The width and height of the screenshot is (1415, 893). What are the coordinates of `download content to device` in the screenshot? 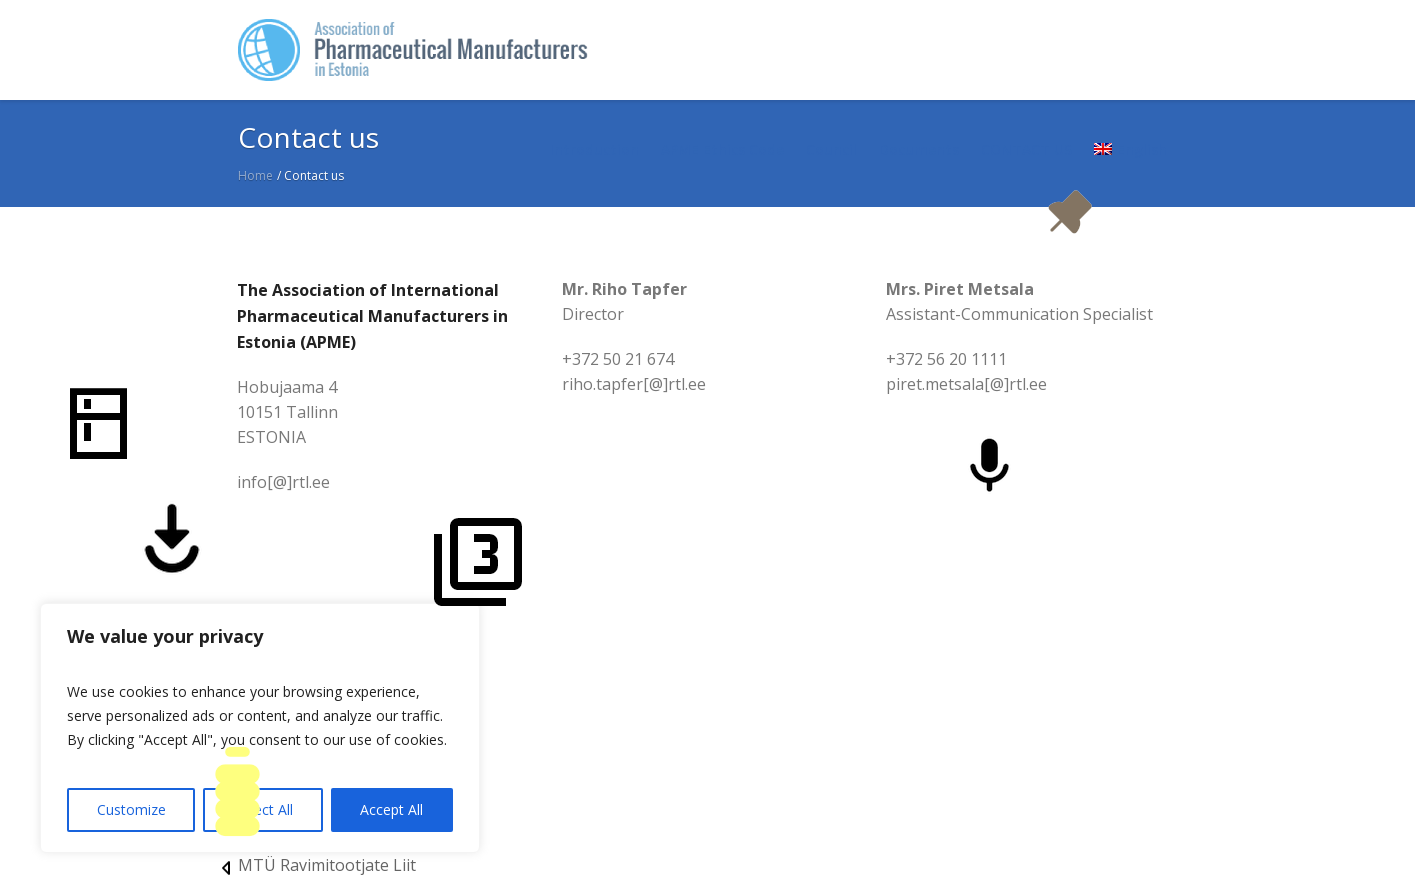 It's located at (172, 536).